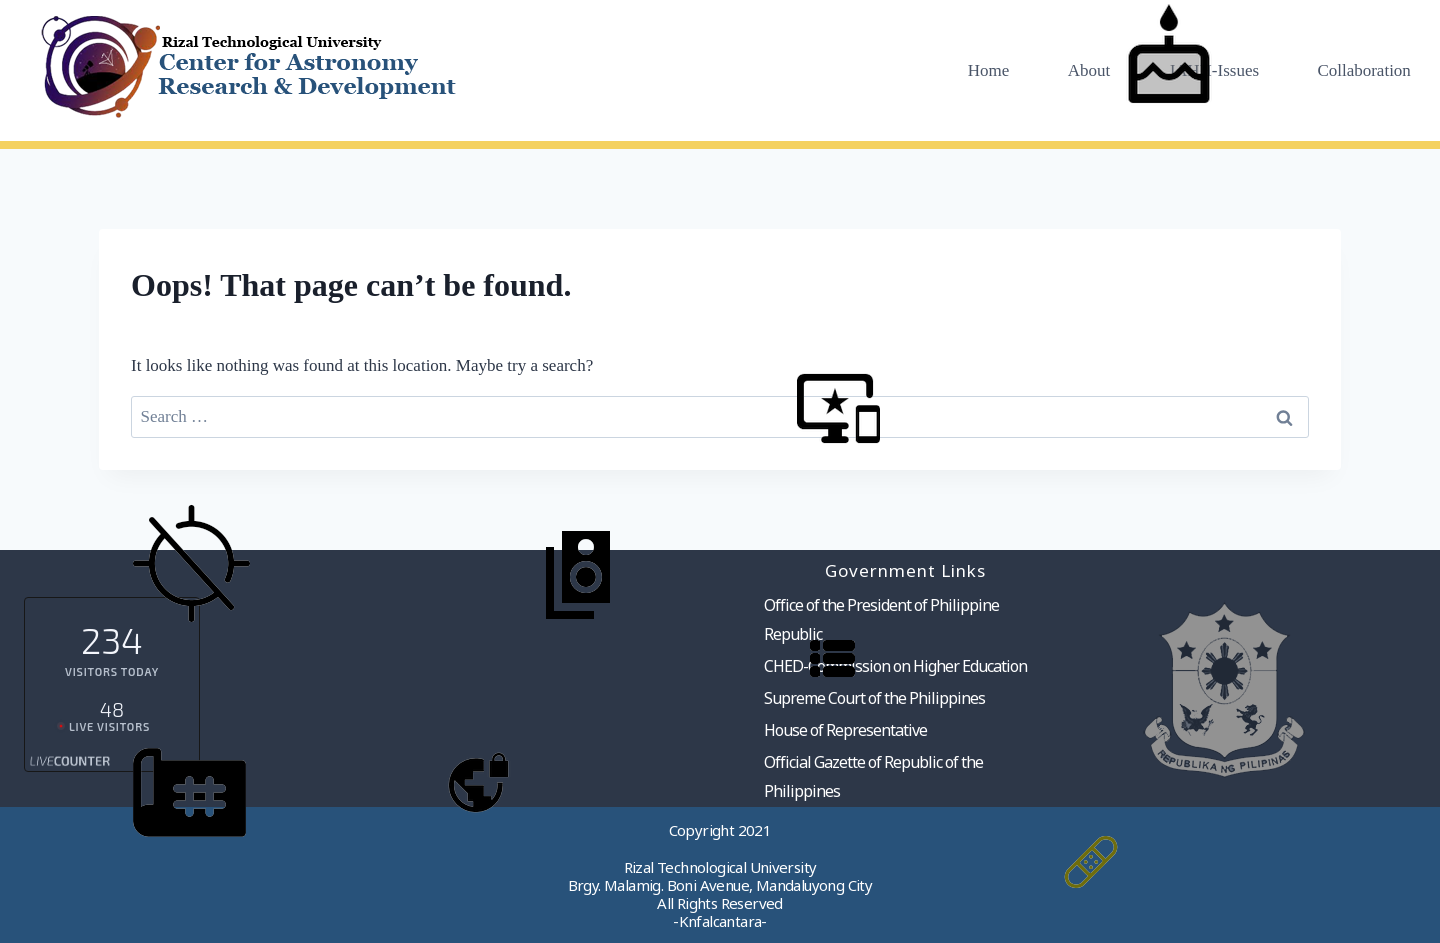 The height and width of the screenshot is (943, 1440). I want to click on switch to list view, so click(833, 658).